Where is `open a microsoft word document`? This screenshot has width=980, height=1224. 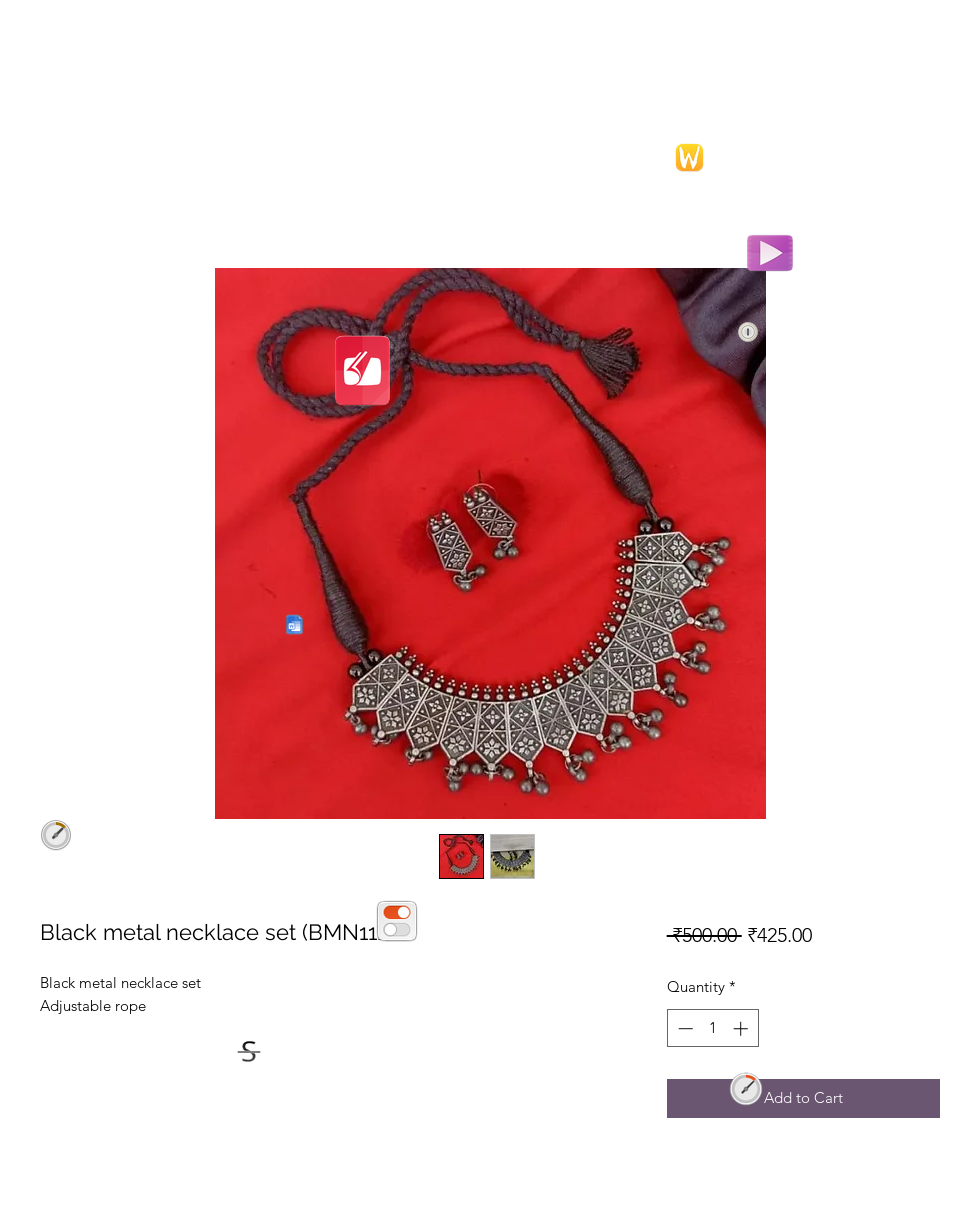
open a microsoft word document is located at coordinates (294, 624).